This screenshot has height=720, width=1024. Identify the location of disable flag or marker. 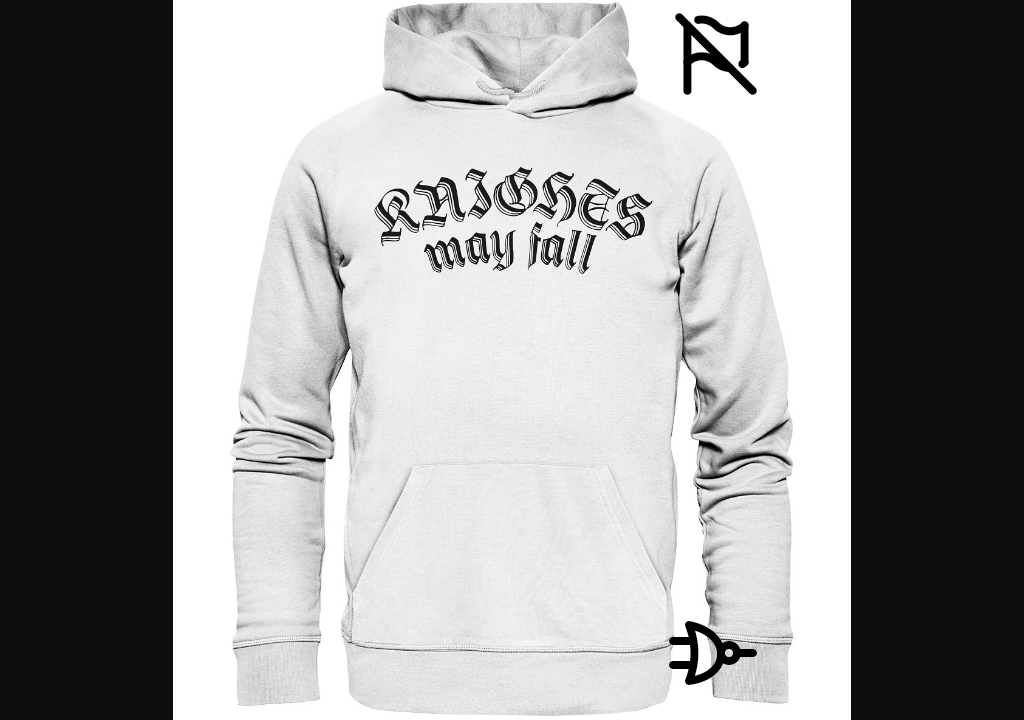
(716, 54).